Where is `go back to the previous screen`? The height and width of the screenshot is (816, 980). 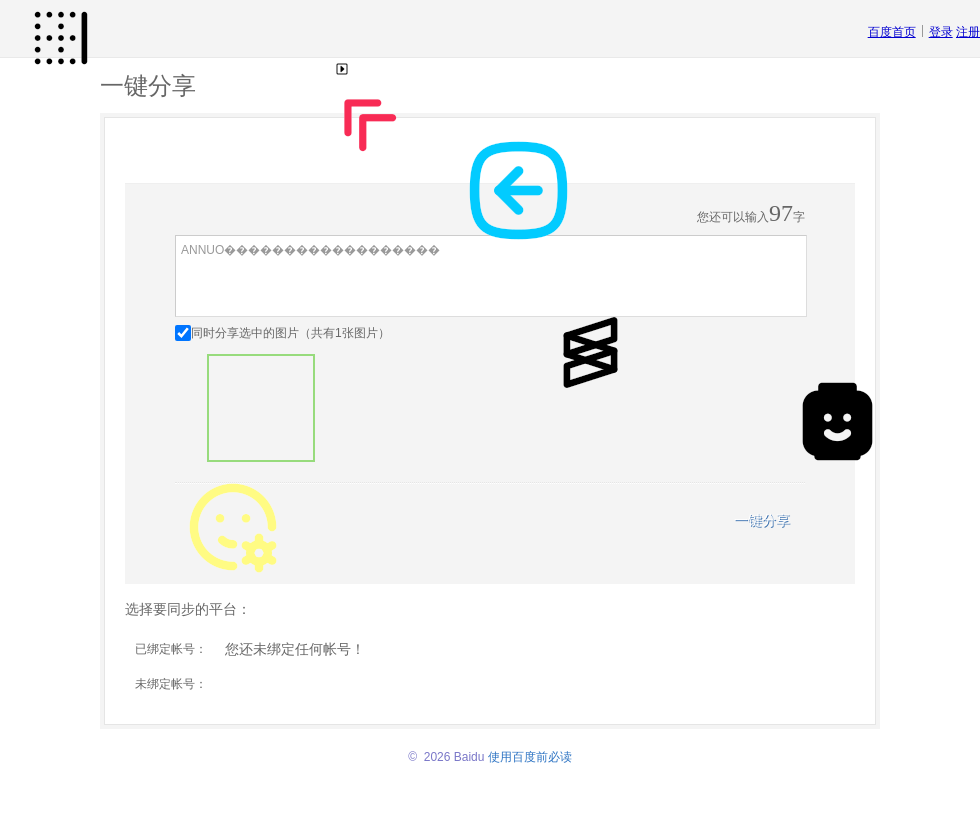 go back to the previous screen is located at coordinates (518, 190).